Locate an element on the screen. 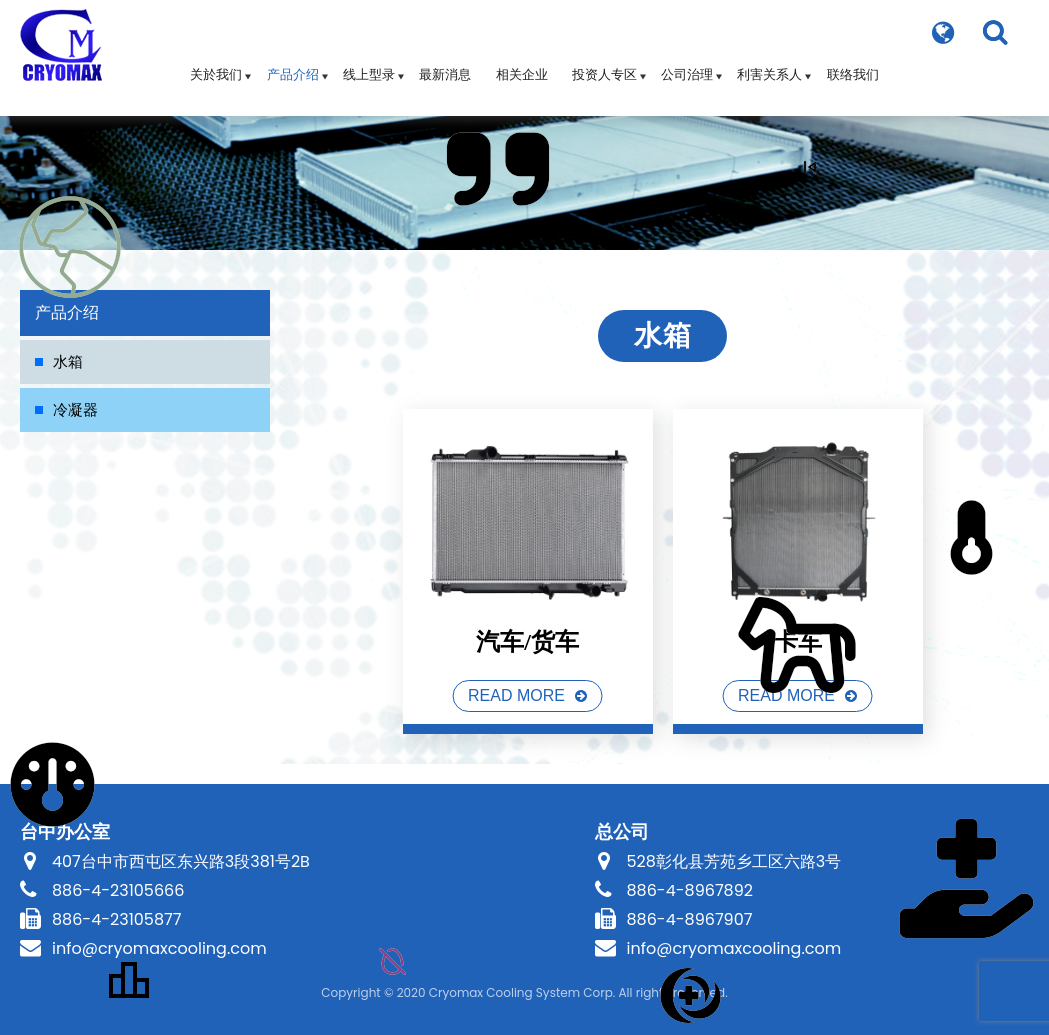  medrt brand logo is located at coordinates (690, 995).